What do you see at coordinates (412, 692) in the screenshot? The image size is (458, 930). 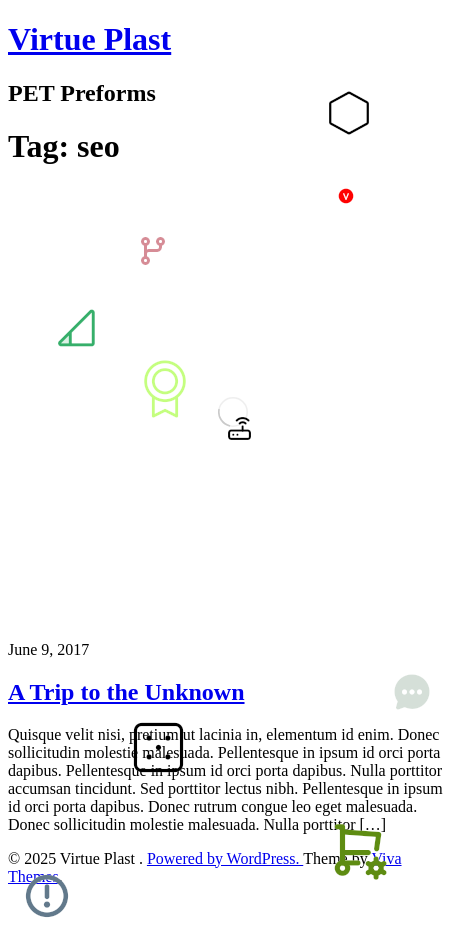 I see `open messaging or chat` at bounding box center [412, 692].